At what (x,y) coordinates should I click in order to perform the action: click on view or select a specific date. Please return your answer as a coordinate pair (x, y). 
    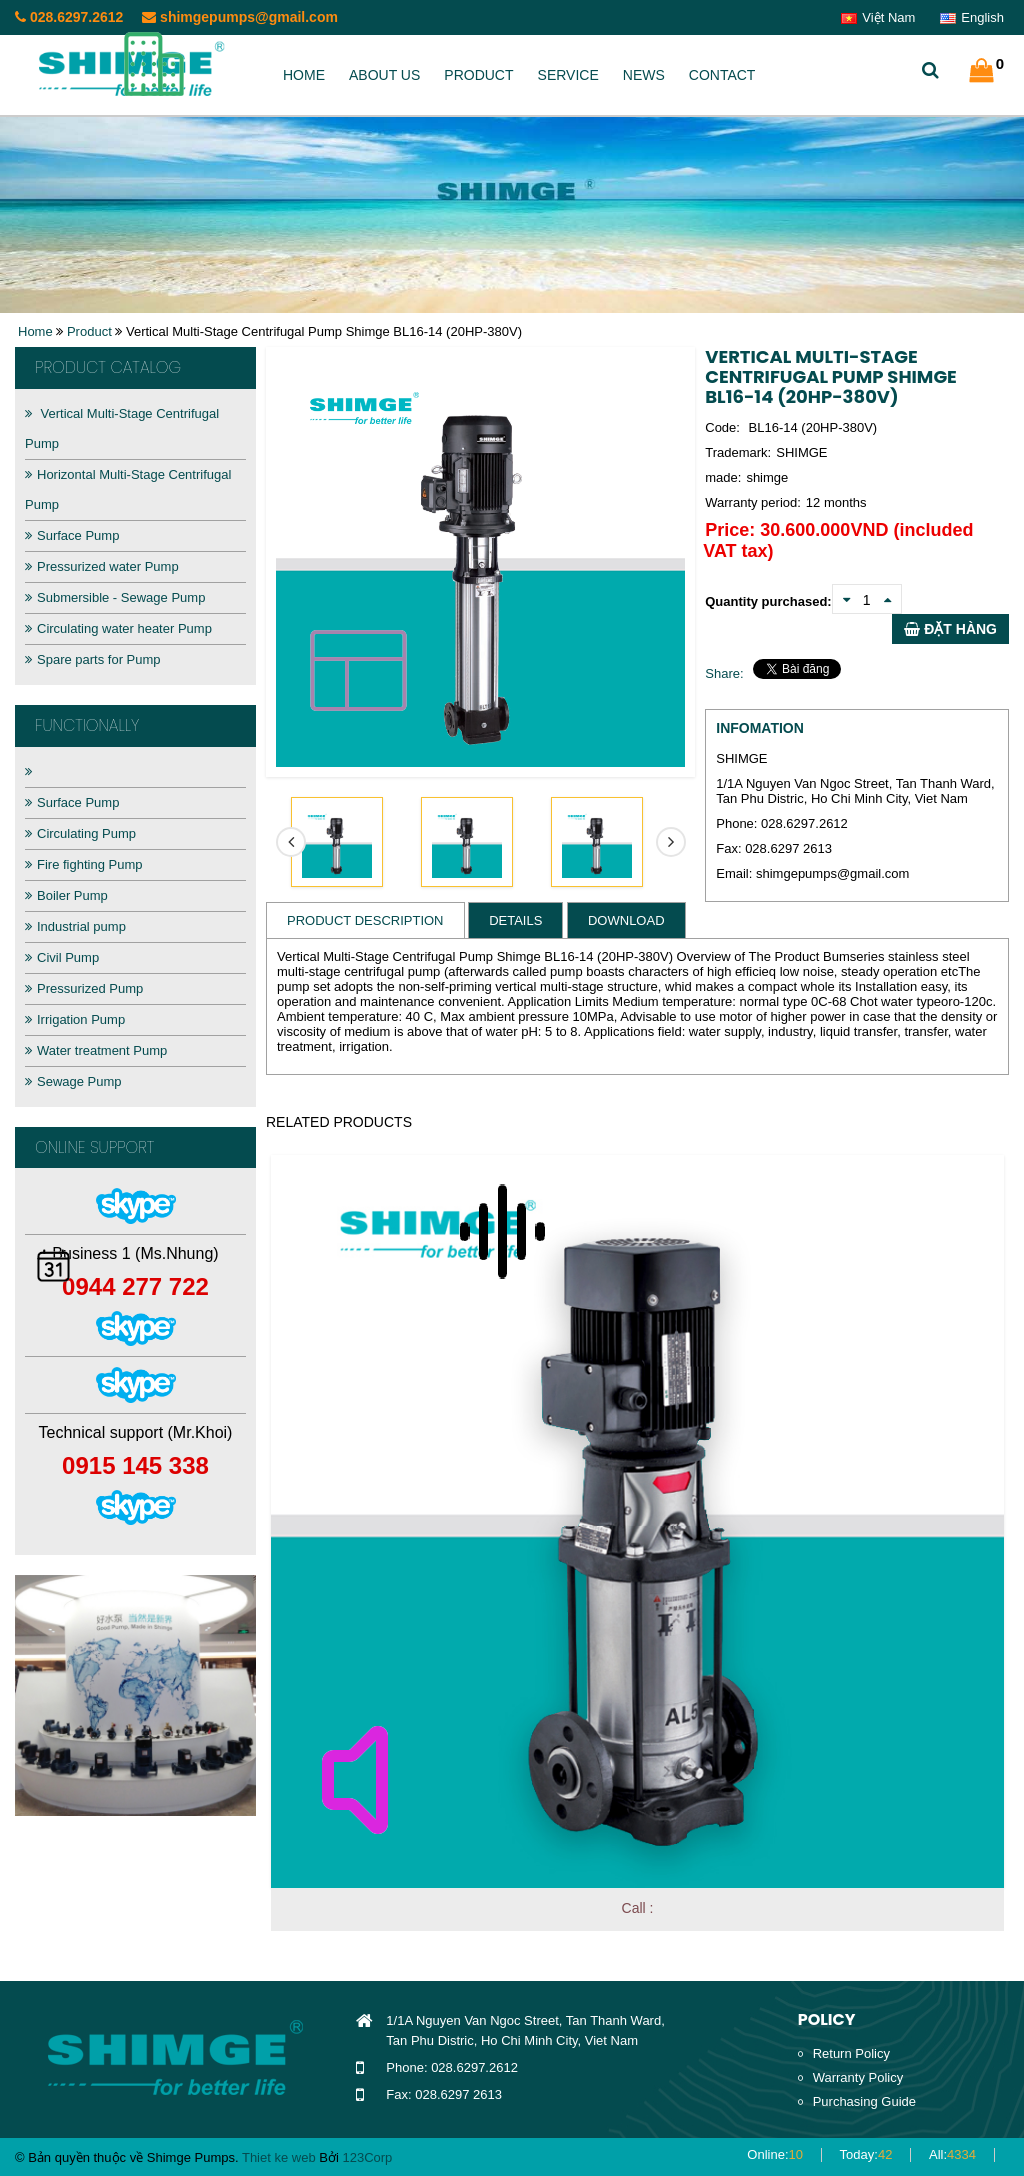
    Looking at the image, I should click on (53, 1265).